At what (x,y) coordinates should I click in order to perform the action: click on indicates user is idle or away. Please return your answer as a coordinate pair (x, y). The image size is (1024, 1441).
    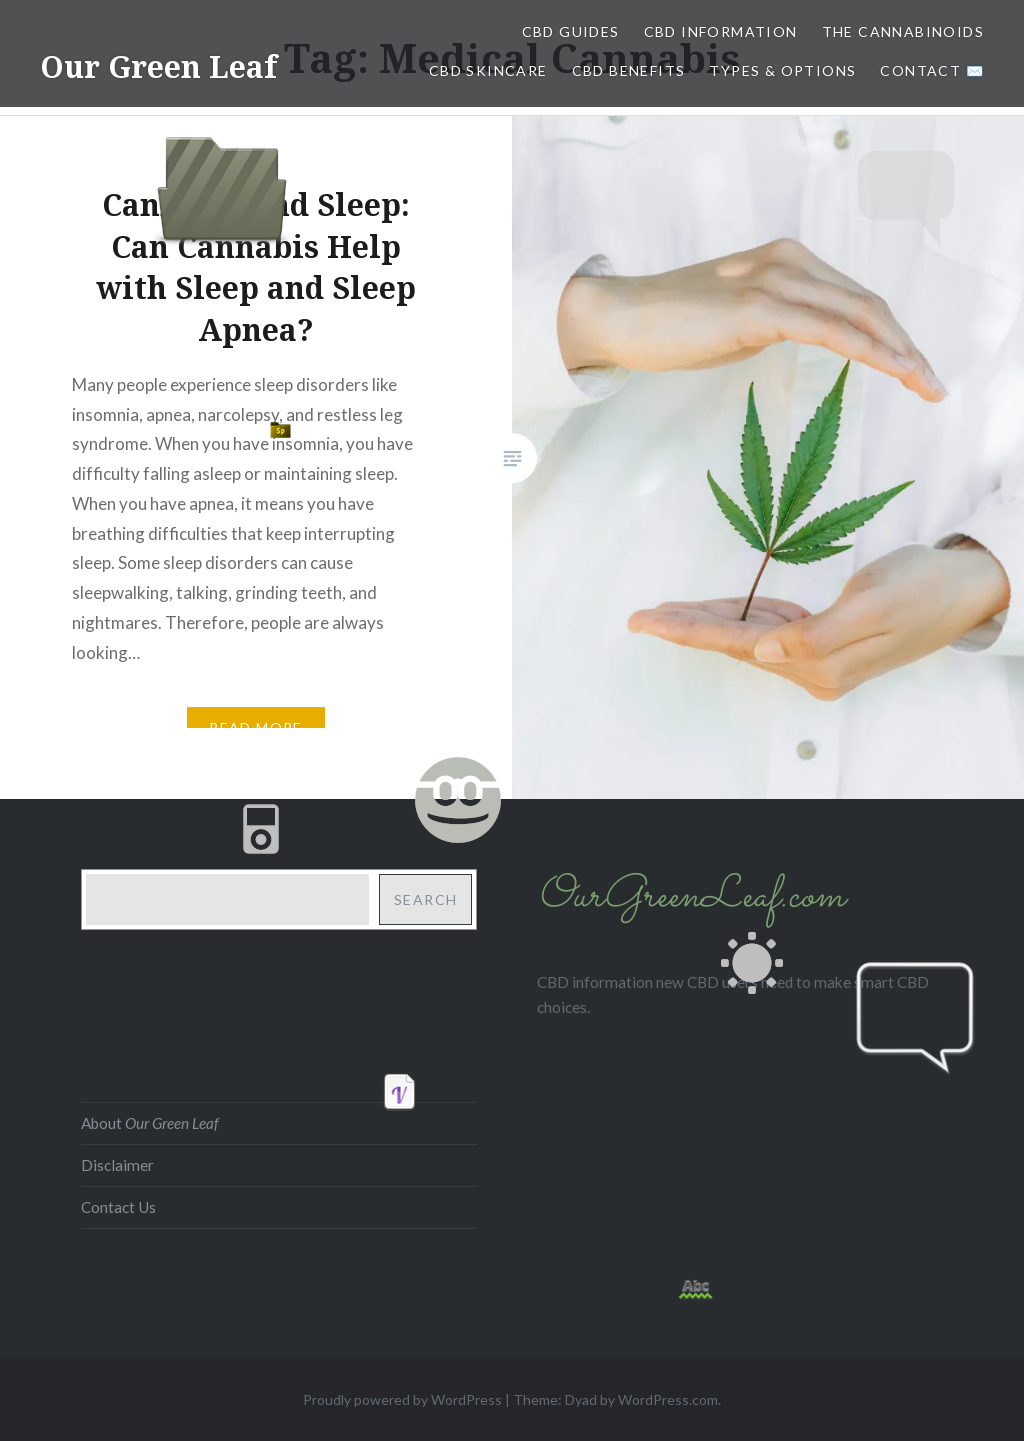
    Looking at the image, I should click on (906, 199).